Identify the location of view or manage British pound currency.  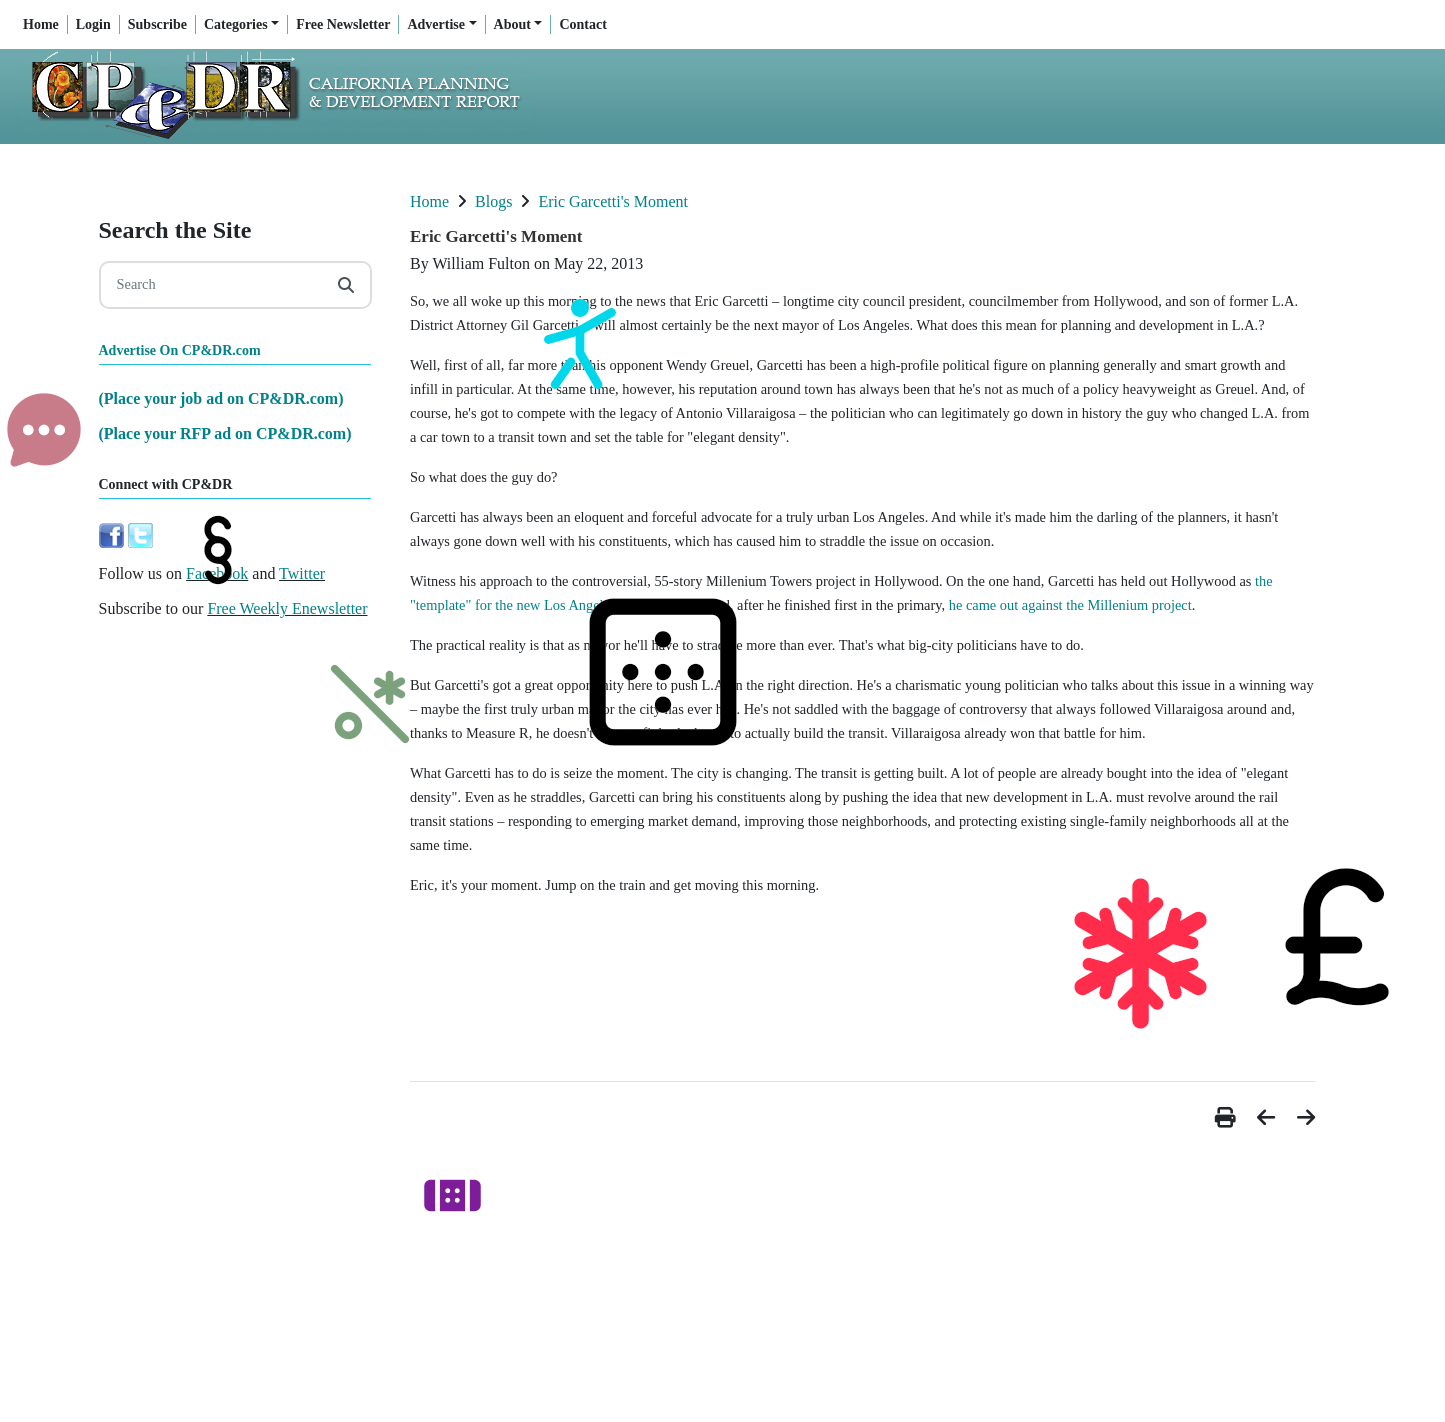
(1337, 936).